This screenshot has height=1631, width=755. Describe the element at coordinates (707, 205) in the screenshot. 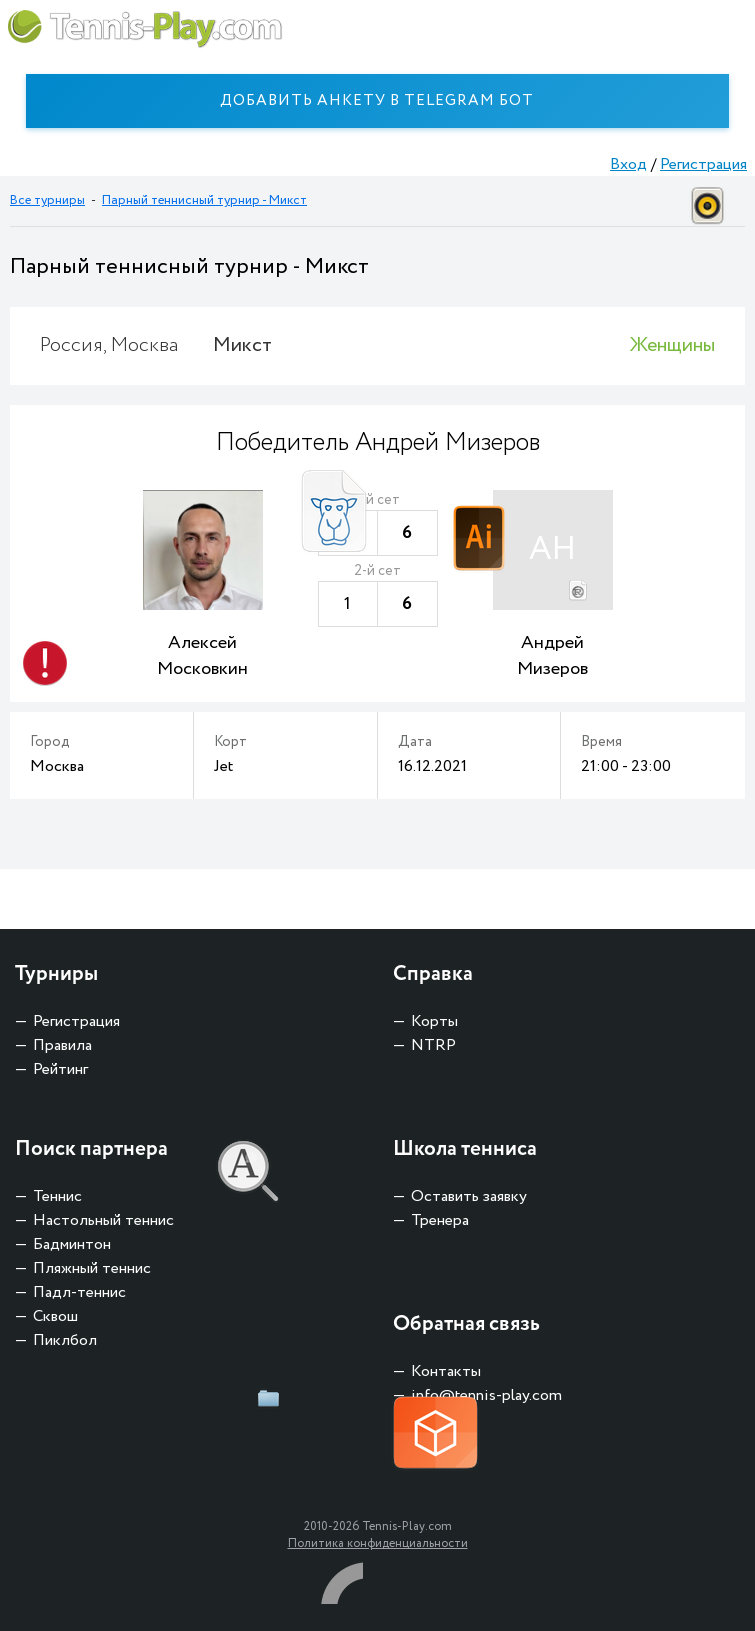

I see `open rhythmbox music player` at that location.